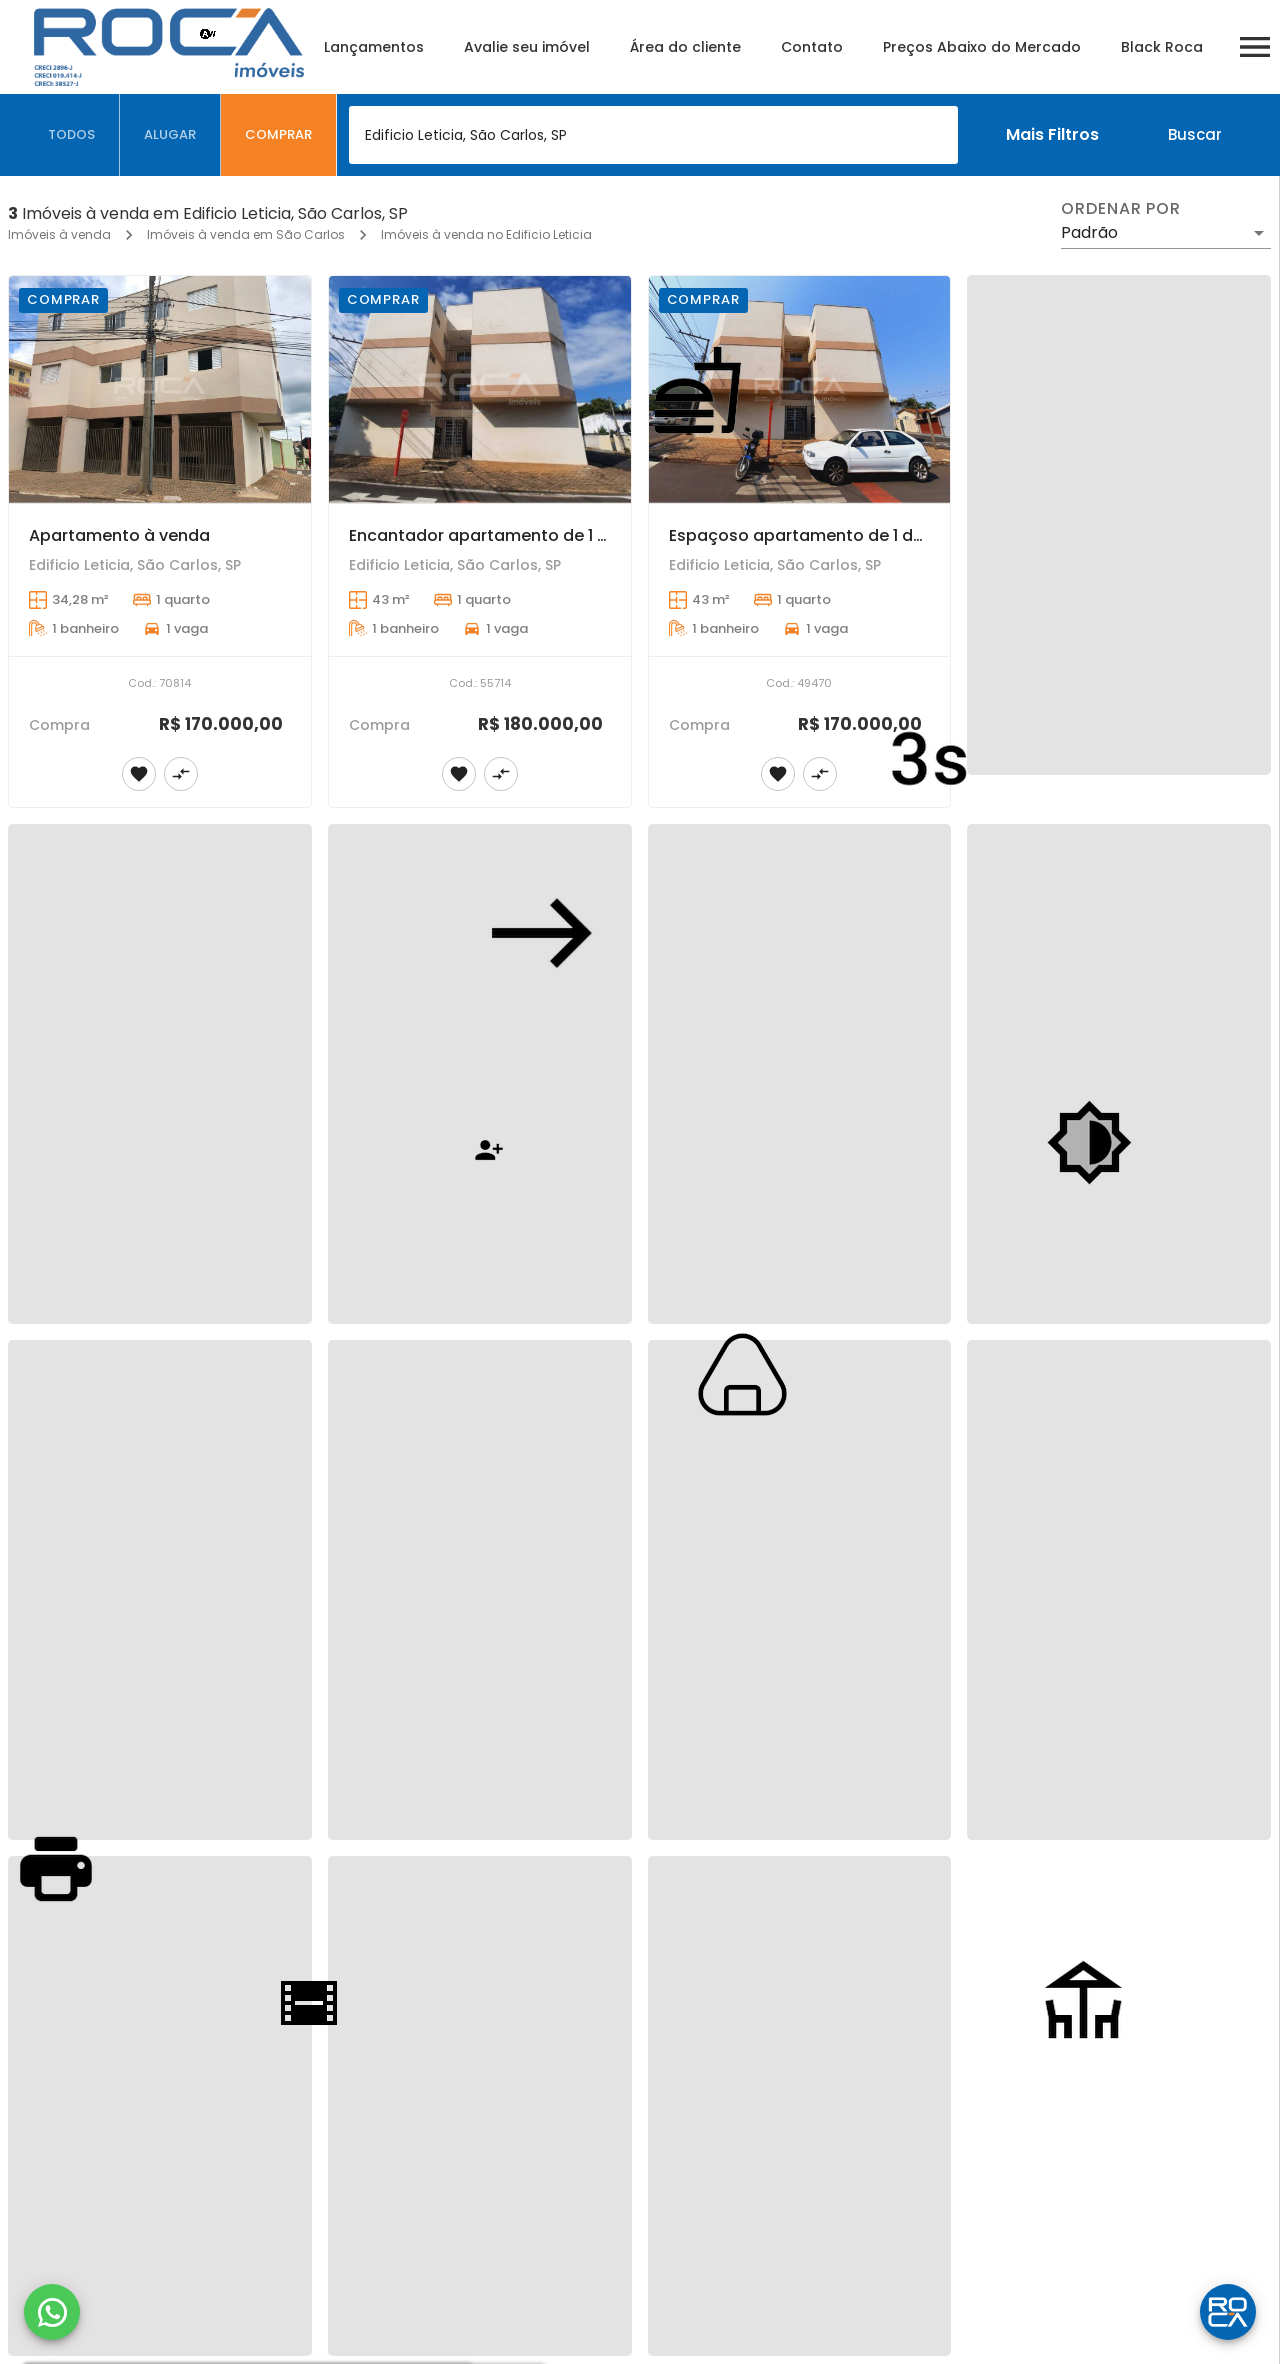  I want to click on add a new contact or friend, so click(489, 1150).